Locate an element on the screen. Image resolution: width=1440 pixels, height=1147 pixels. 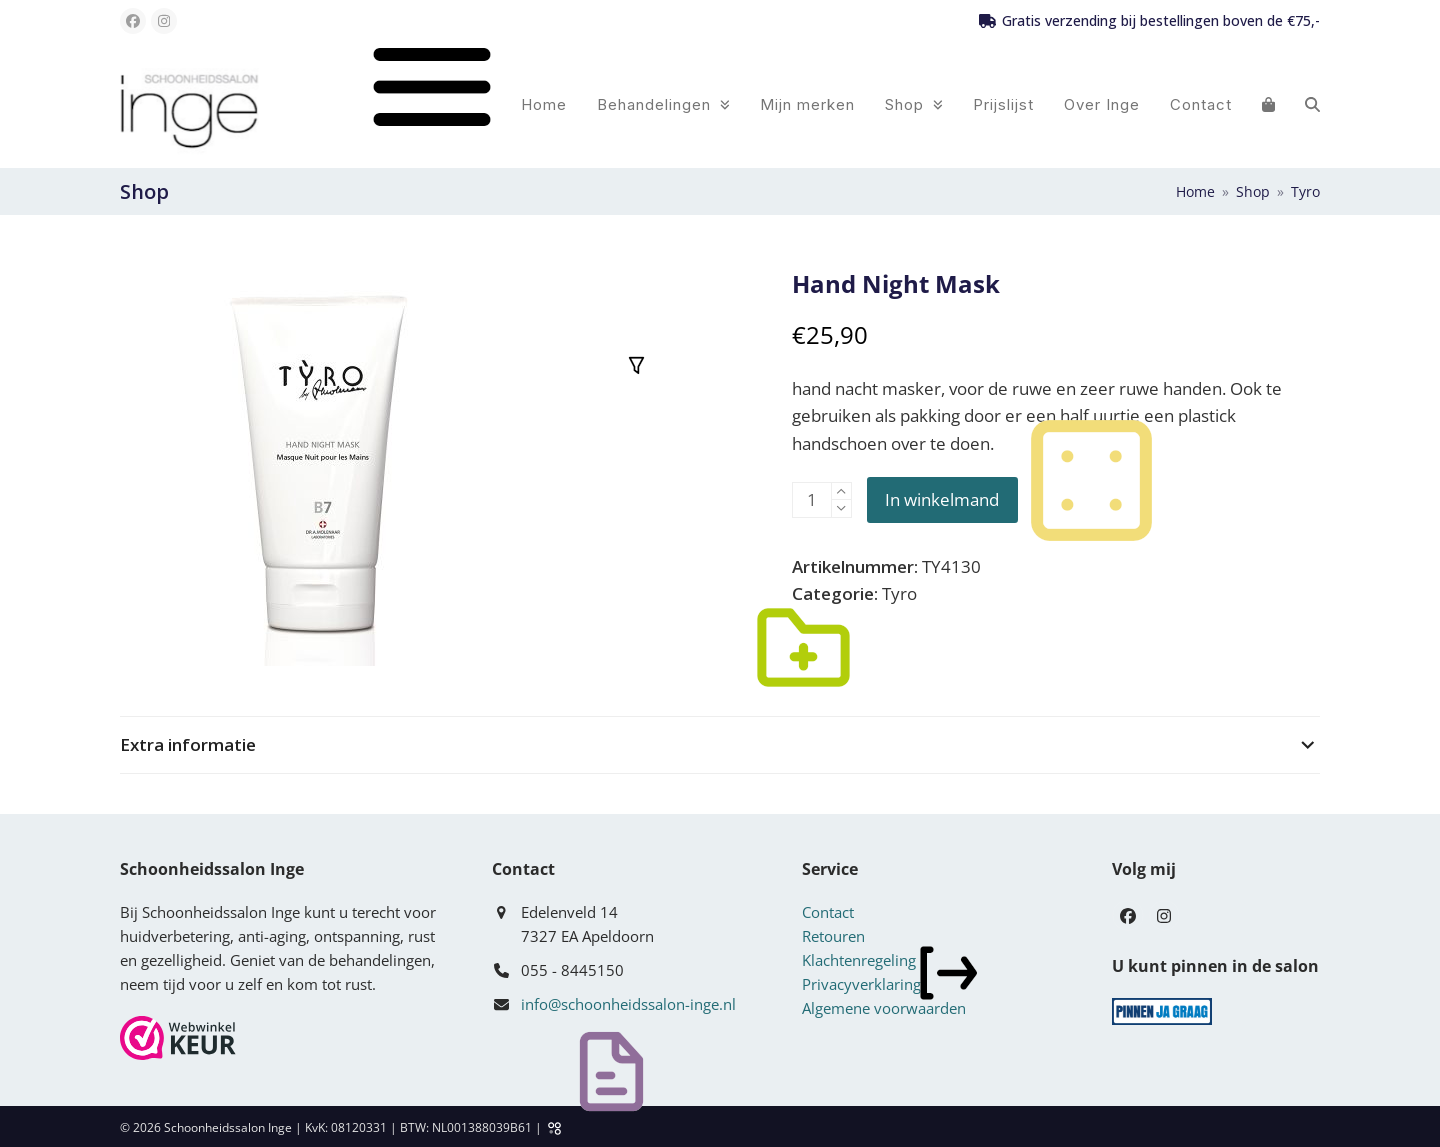
create a new folder is located at coordinates (803, 647).